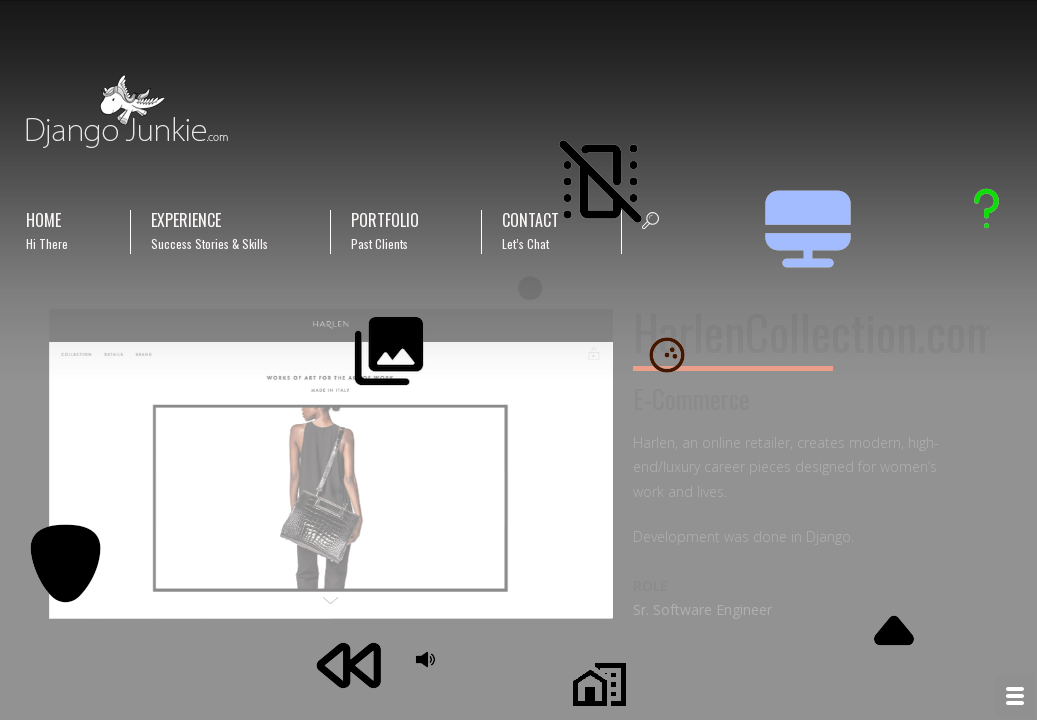 The width and height of the screenshot is (1037, 720). I want to click on rewind or skip backward in media playback, so click(352, 665).